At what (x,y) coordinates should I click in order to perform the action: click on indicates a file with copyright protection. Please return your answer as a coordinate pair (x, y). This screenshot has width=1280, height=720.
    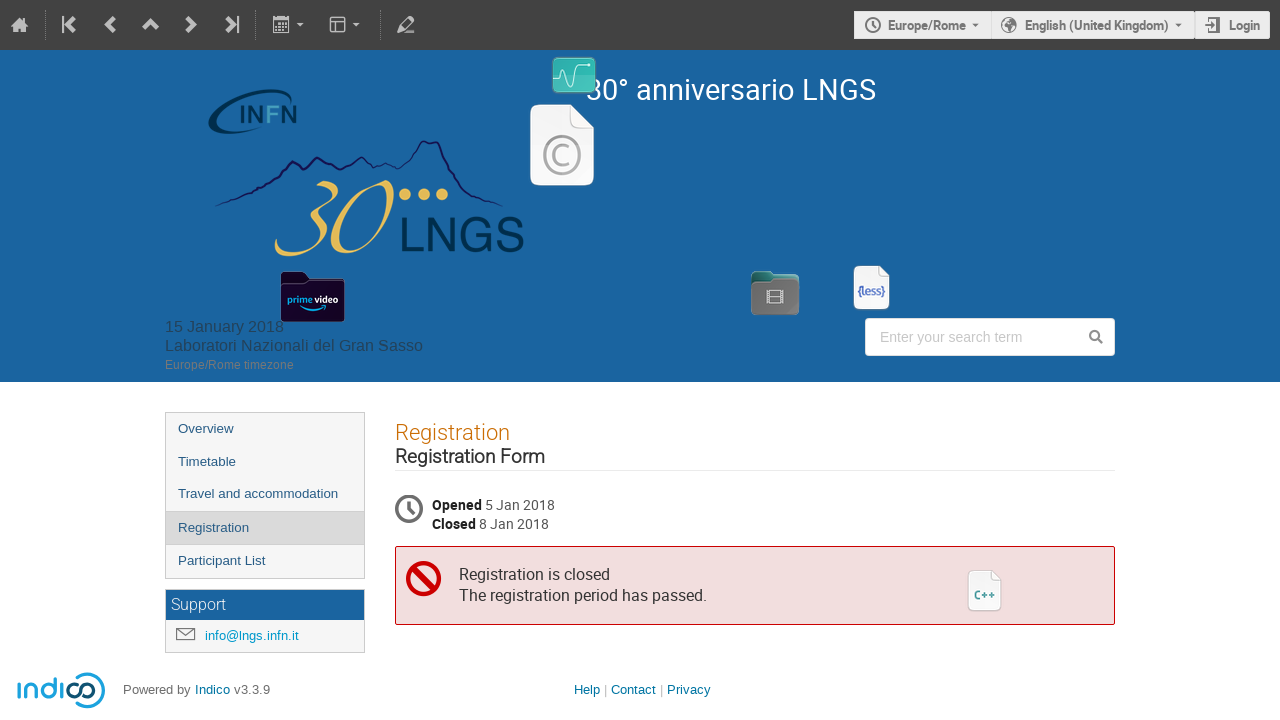
    Looking at the image, I should click on (562, 145).